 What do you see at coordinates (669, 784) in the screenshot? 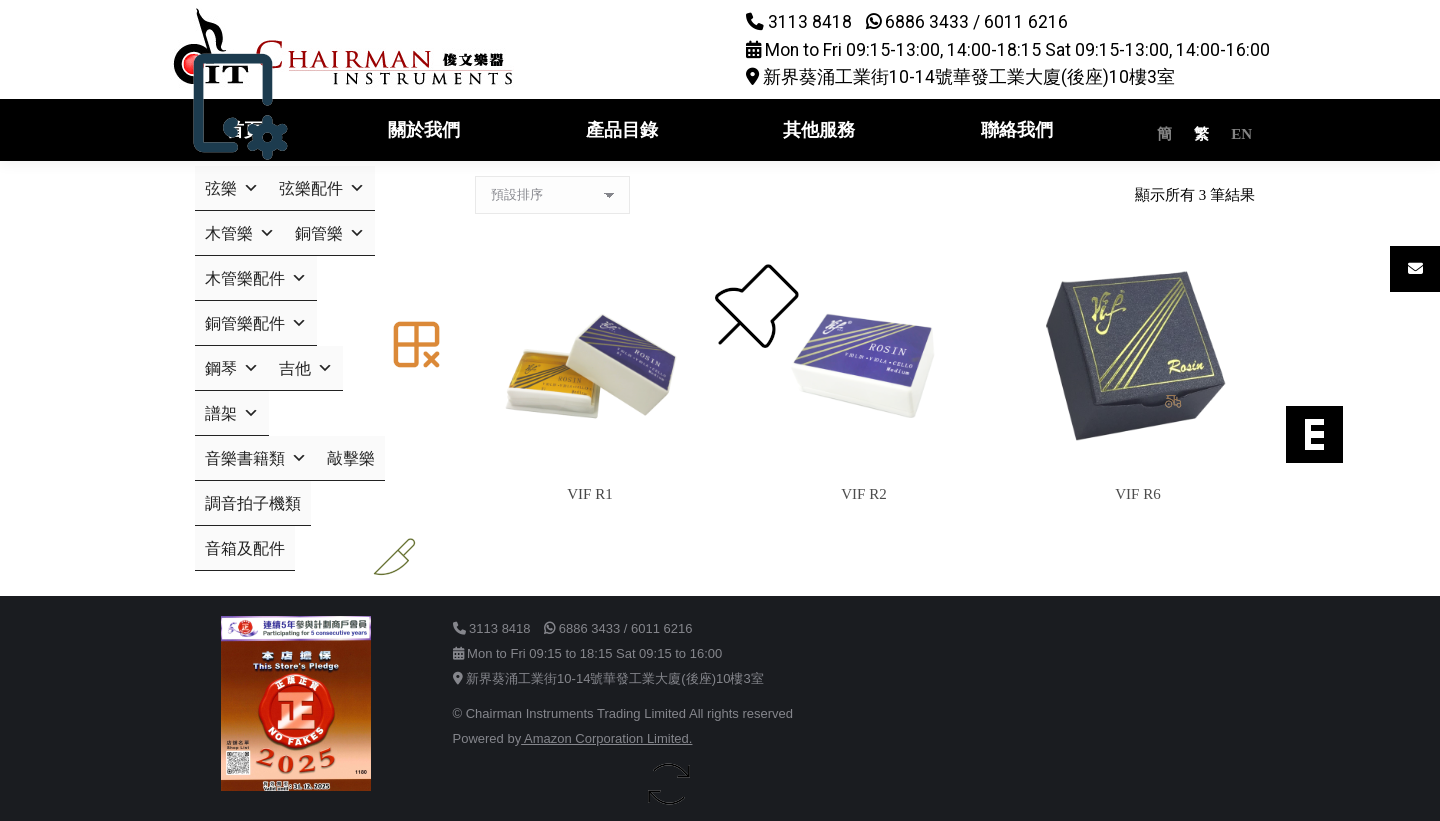
I see `refresh or reload content` at bounding box center [669, 784].